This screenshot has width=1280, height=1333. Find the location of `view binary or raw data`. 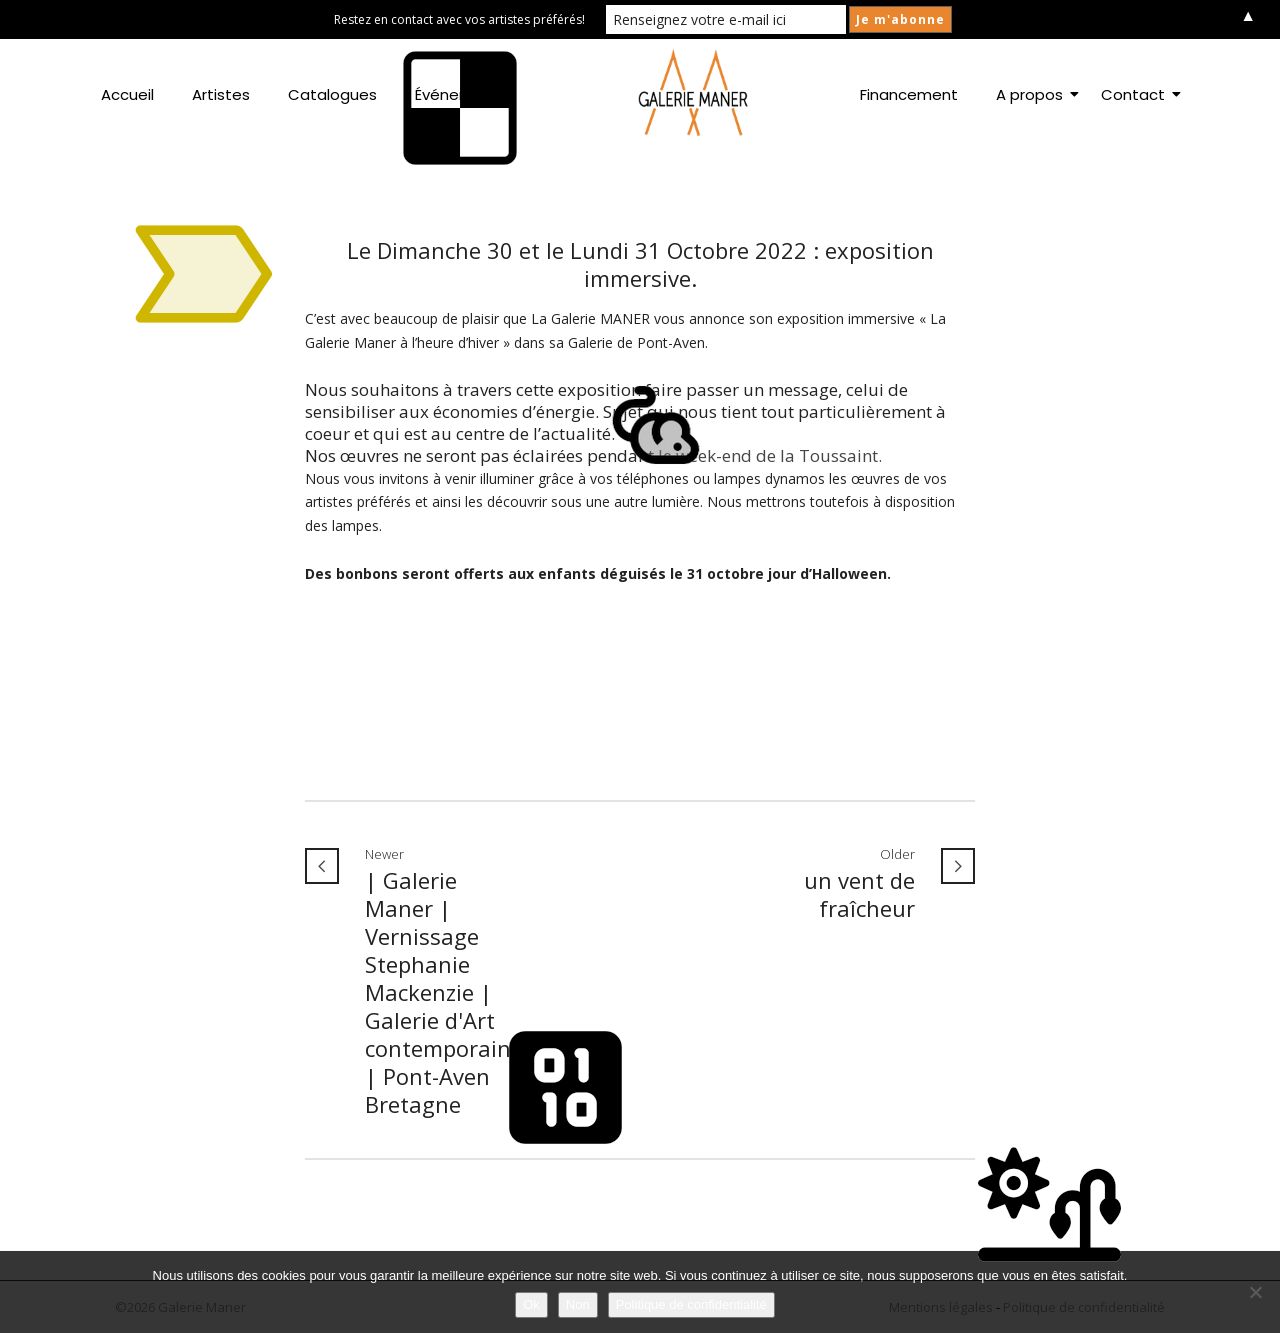

view binary or raw data is located at coordinates (565, 1087).